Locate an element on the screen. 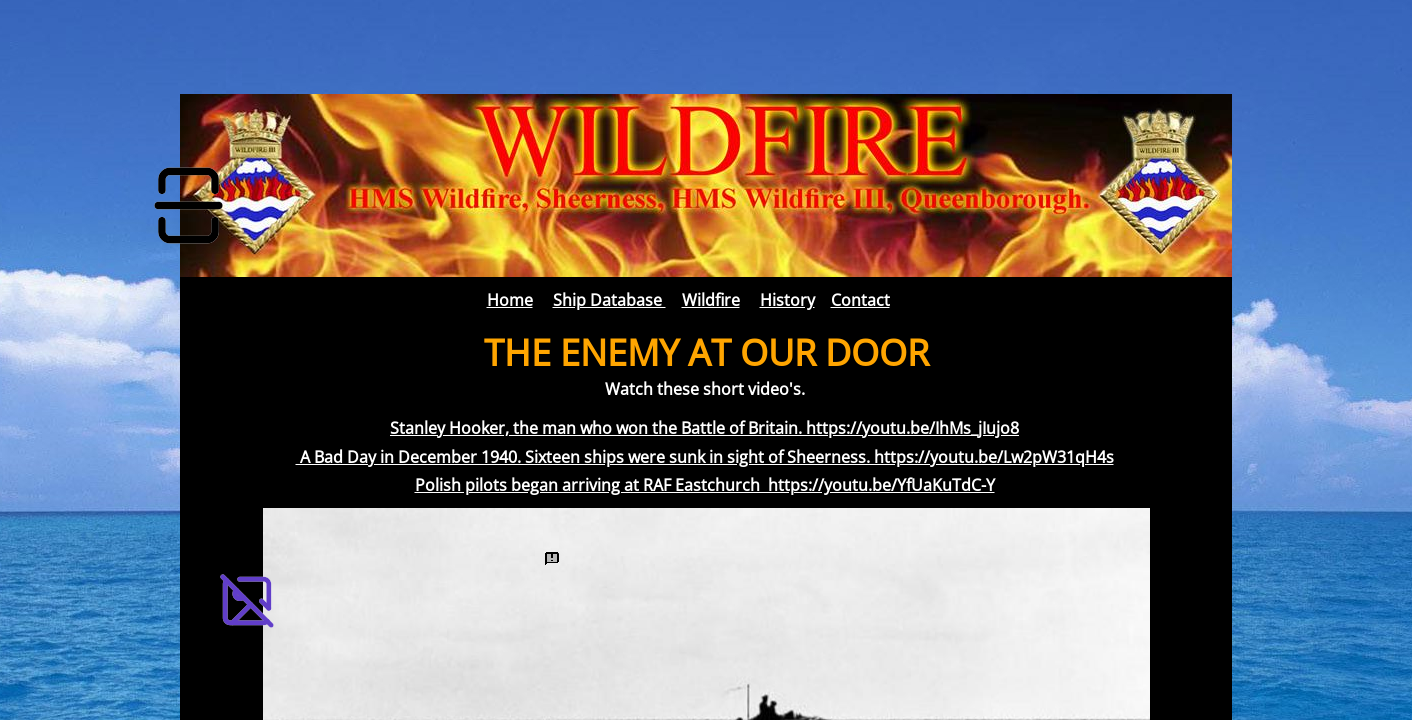 This screenshot has height=720, width=1412. split view vertically is located at coordinates (188, 205).